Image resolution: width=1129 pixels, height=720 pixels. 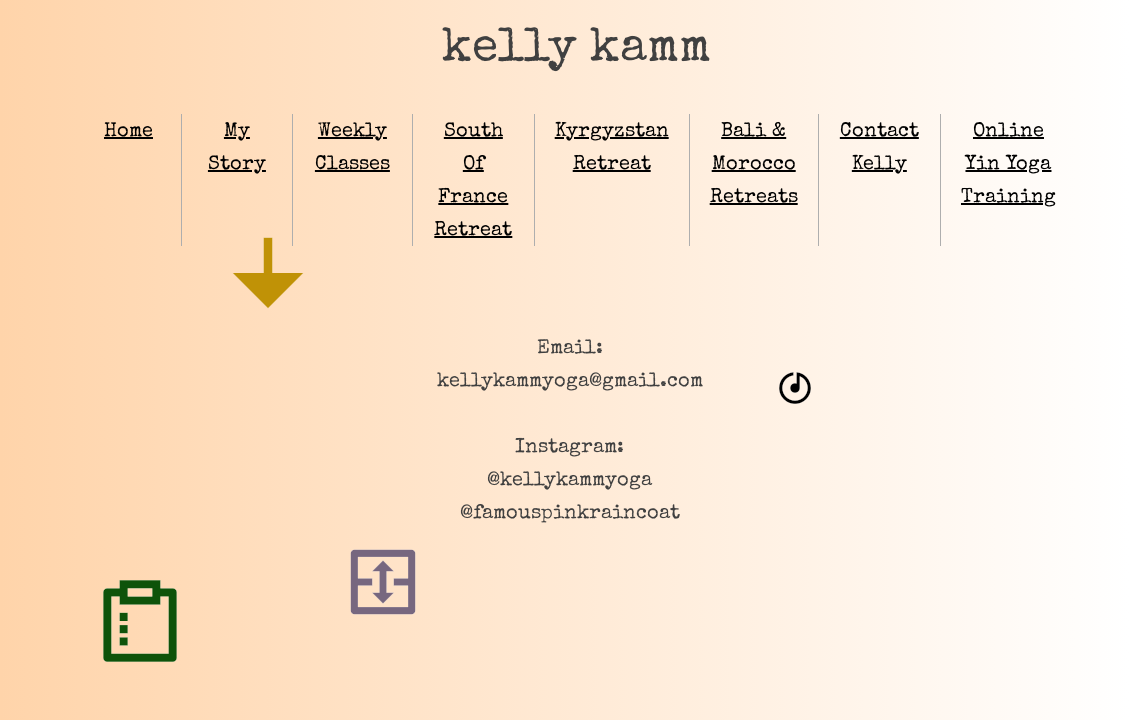 I want to click on split table cells vertically, so click(x=383, y=582).